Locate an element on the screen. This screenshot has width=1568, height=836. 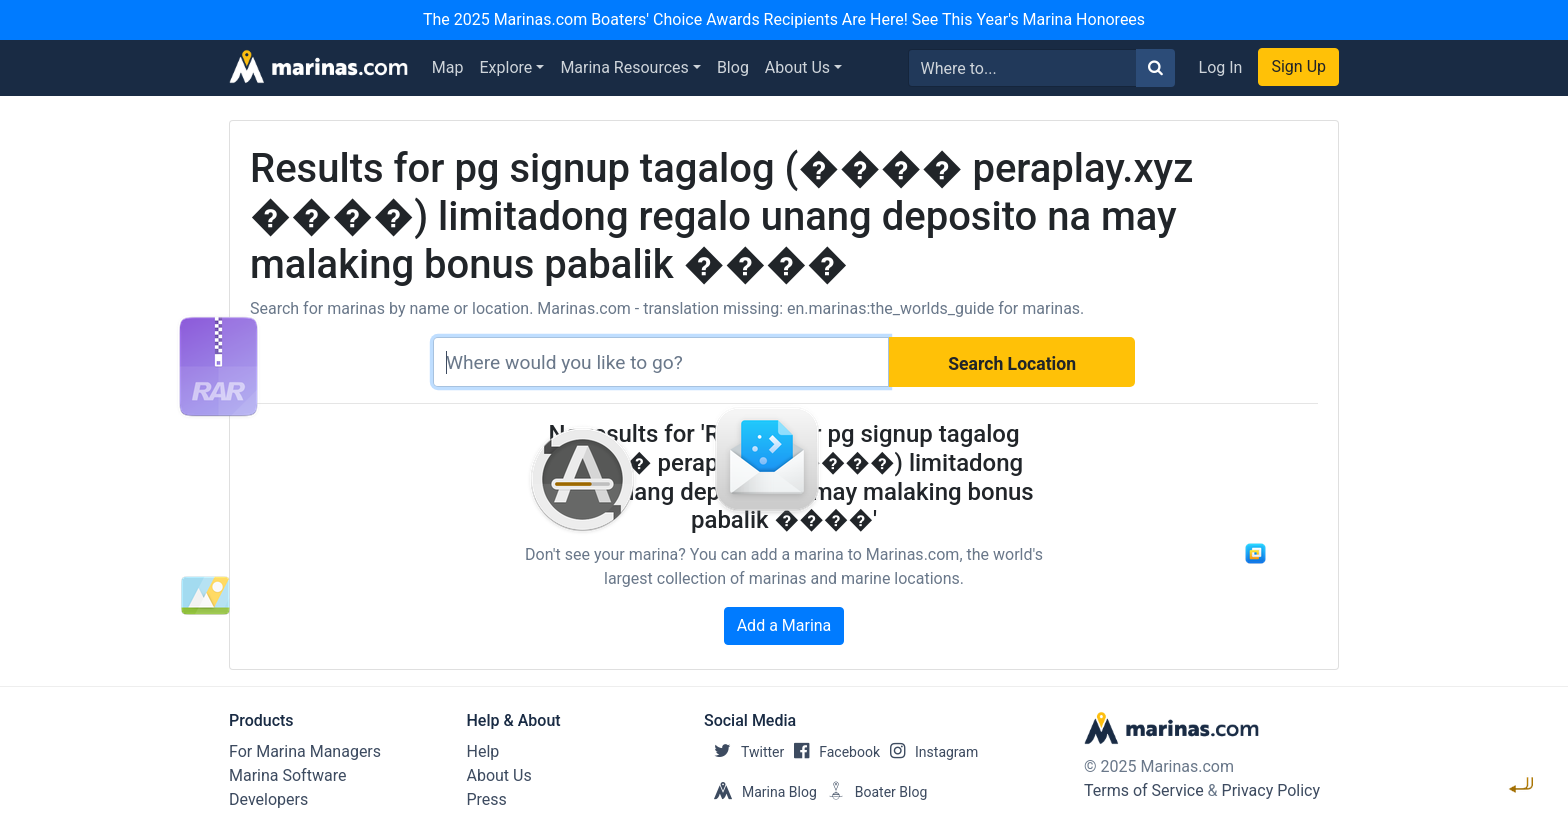
reply to all recipients of an email is located at coordinates (1520, 783).